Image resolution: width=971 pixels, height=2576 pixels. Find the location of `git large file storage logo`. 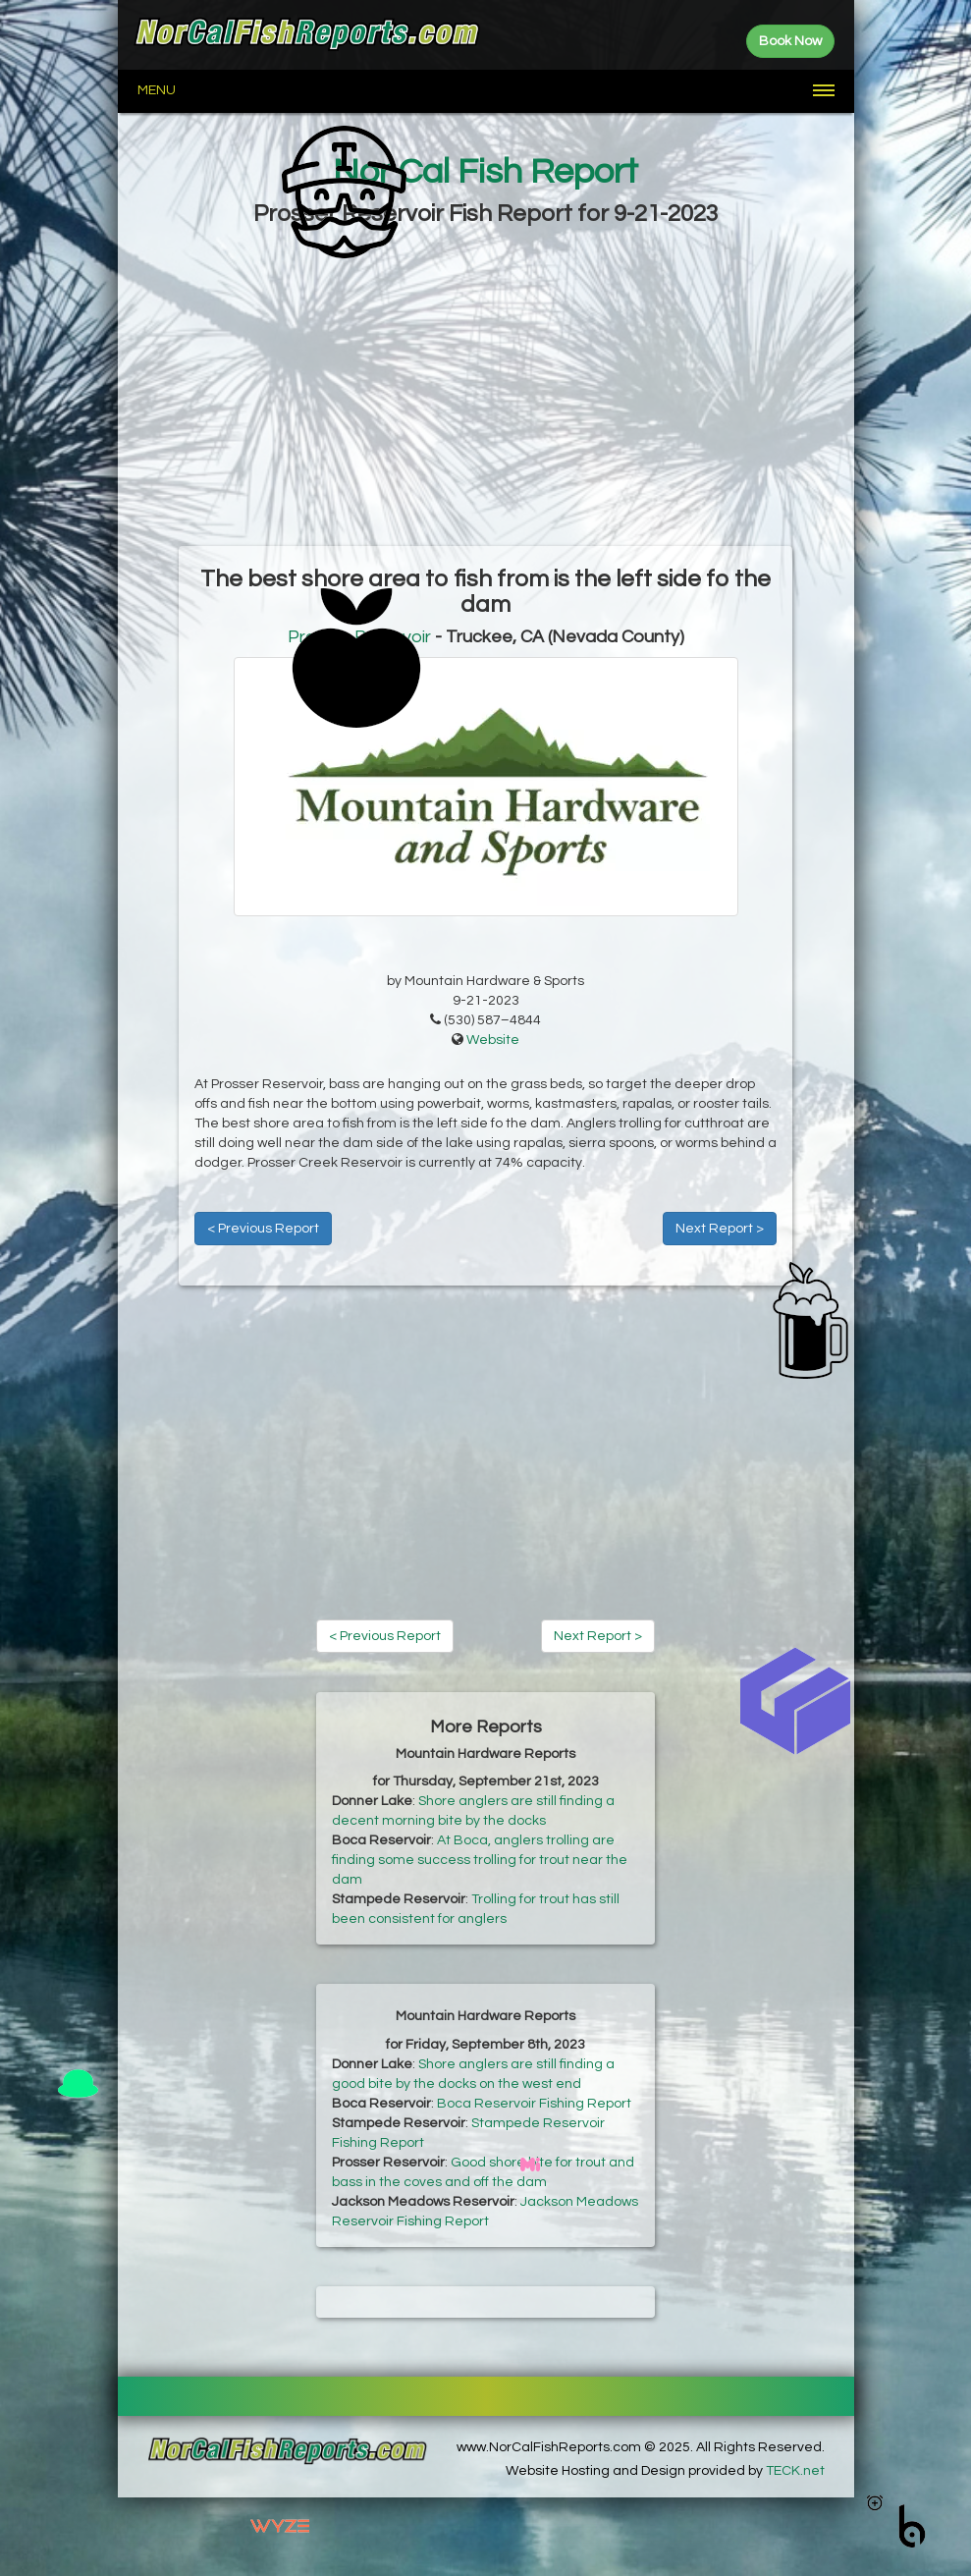

git large file storage logo is located at coordinates (795, 1701).